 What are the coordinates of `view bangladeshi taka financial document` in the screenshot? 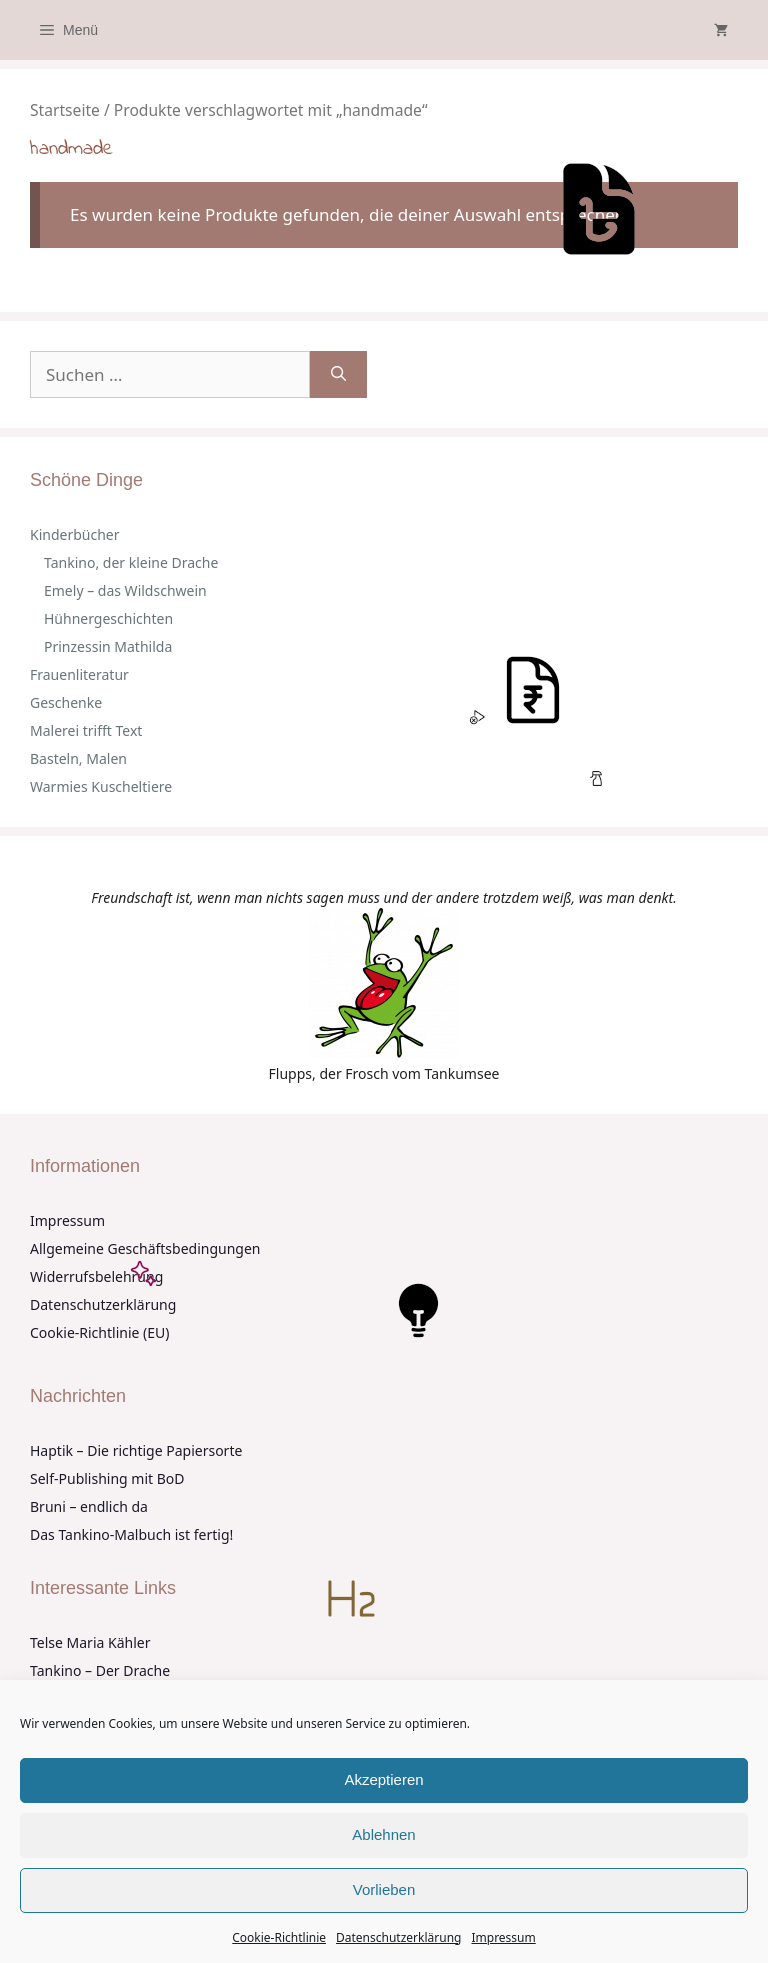 It's located at (599, 209).